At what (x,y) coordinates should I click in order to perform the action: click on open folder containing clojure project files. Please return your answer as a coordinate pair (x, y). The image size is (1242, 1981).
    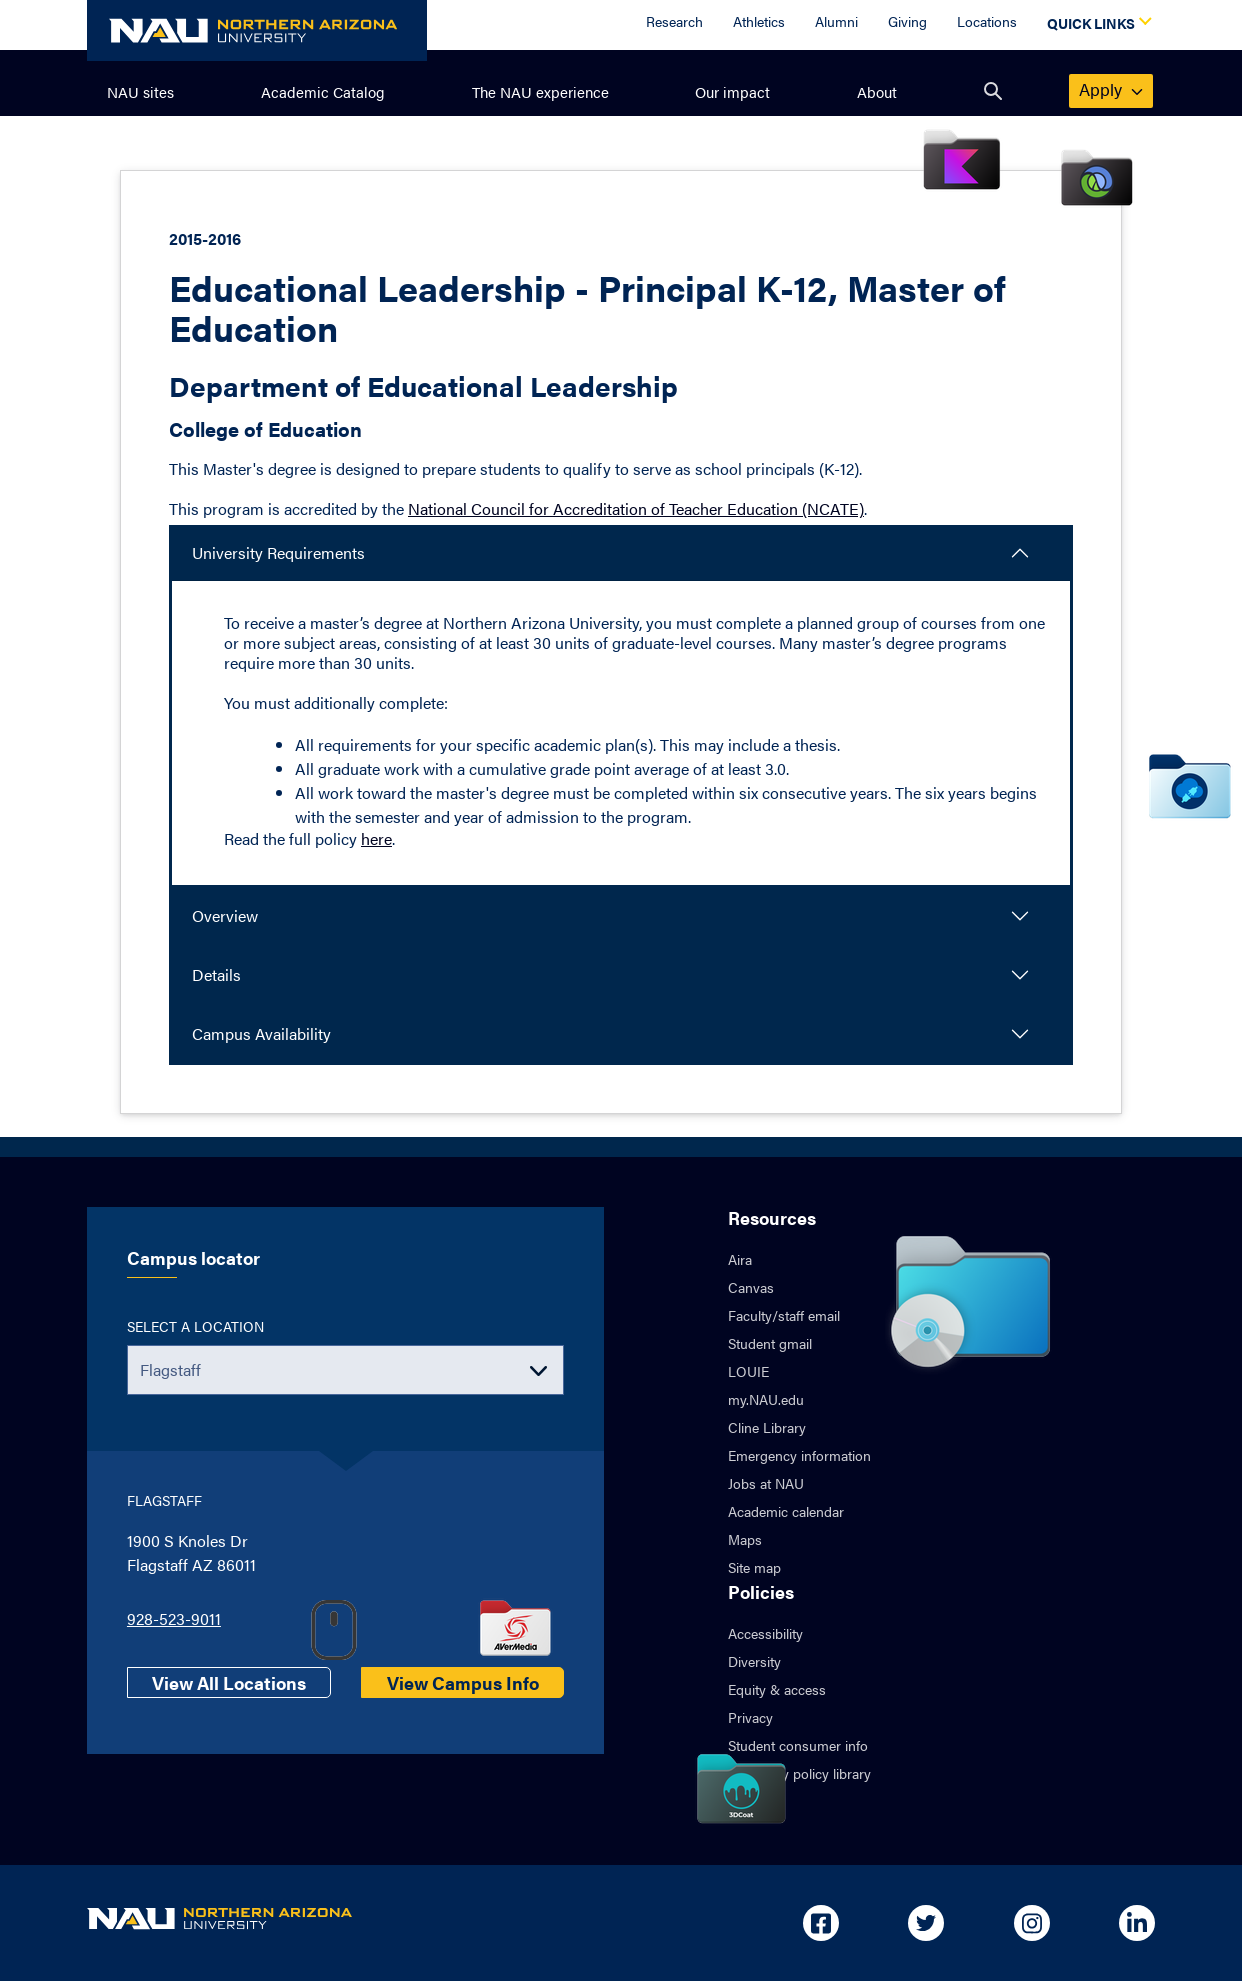
    Looking at the image, I should click on (1096, 179).